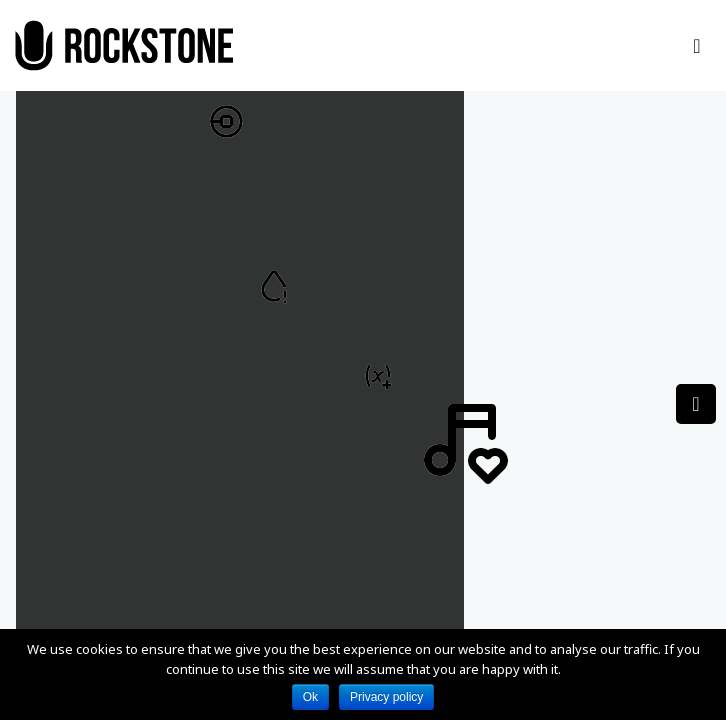  Describe the element at coordinates (464, 440) in the screenshot. I see `add song to favorites` at that location.